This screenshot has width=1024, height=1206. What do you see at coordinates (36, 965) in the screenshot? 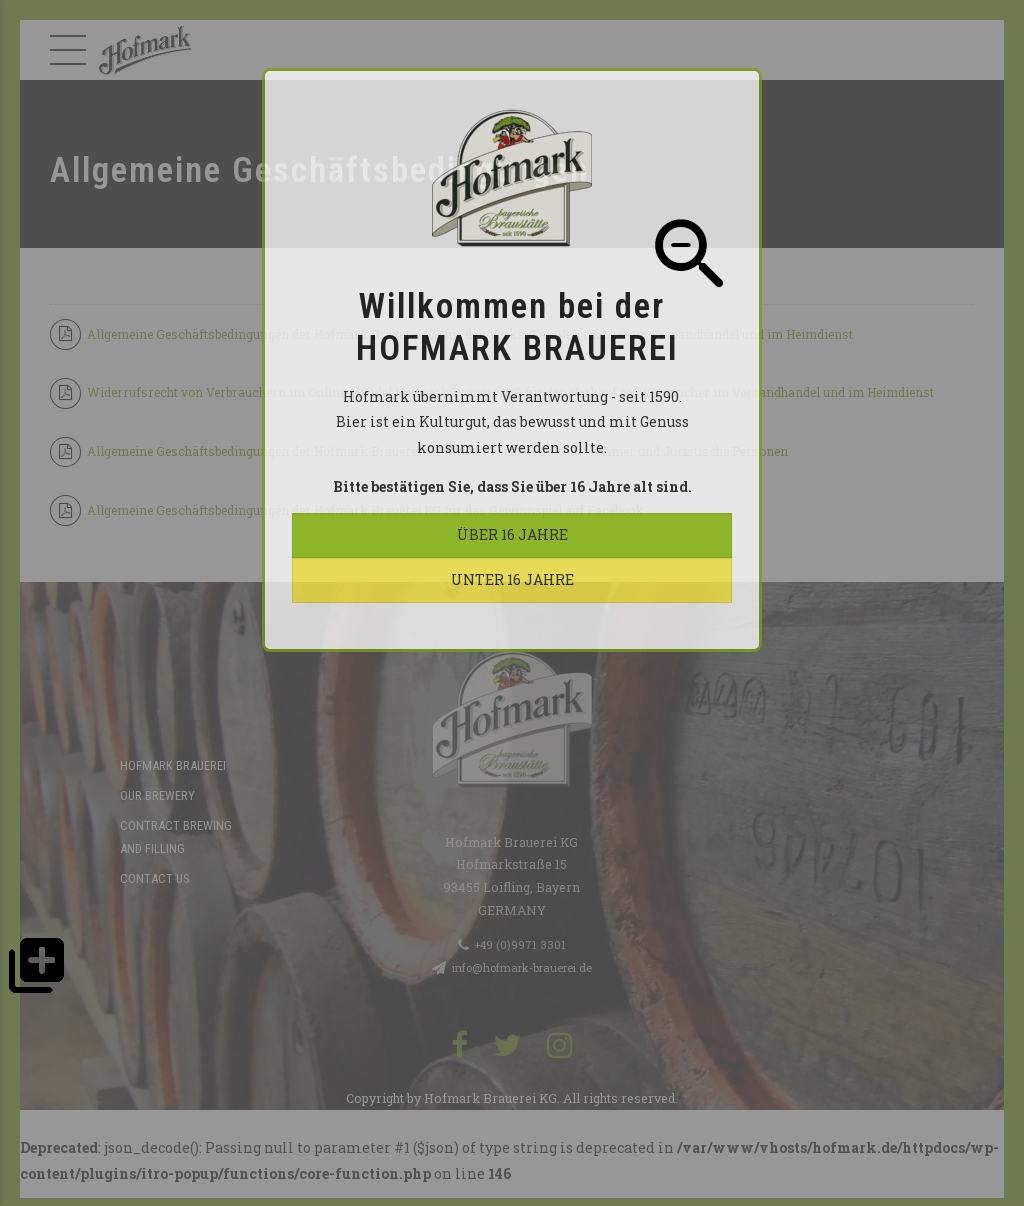
I see `add to queue` at bounding box center [36, 965].